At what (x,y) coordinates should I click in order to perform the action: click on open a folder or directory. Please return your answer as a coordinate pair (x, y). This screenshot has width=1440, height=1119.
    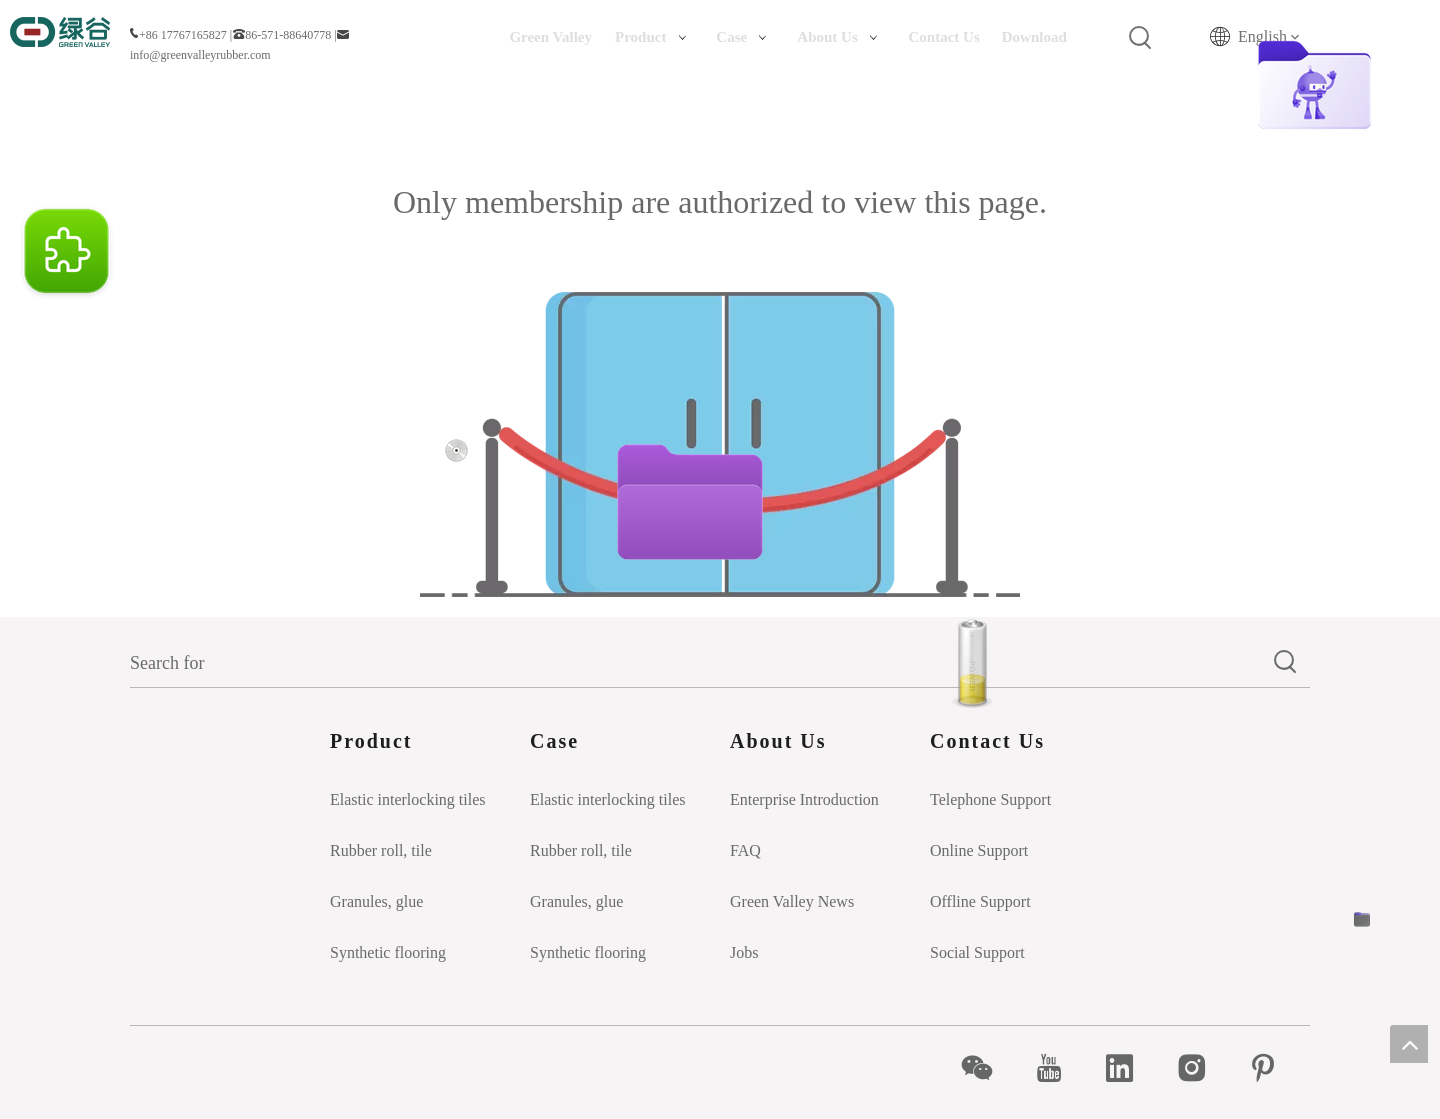
    Looking at the image, I should click on (1362, 919).